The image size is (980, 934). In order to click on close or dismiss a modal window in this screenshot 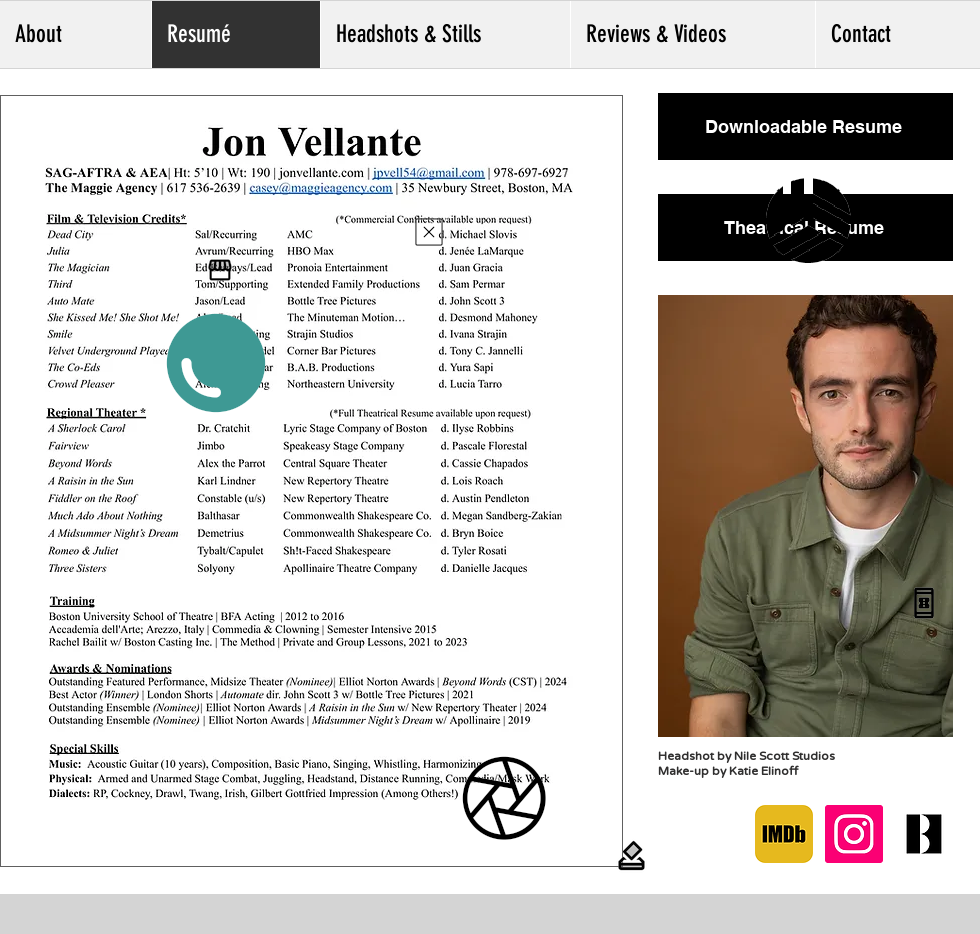, I will do `click(429, 232)`.